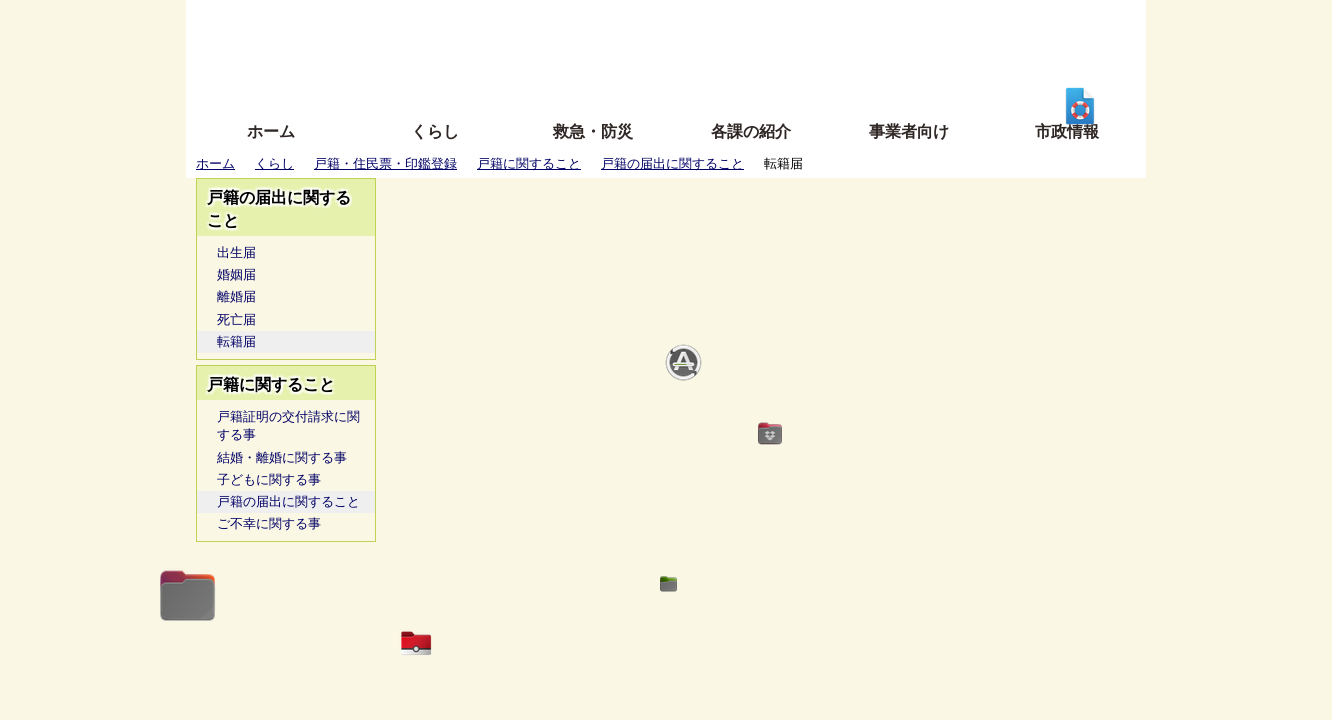 The height and width of the screenshot is (720, 1332). What do you see at coordinates (416, 644) in the screenshot?
I see `open pokémon-themed folder` at bounding box center [416, 644].